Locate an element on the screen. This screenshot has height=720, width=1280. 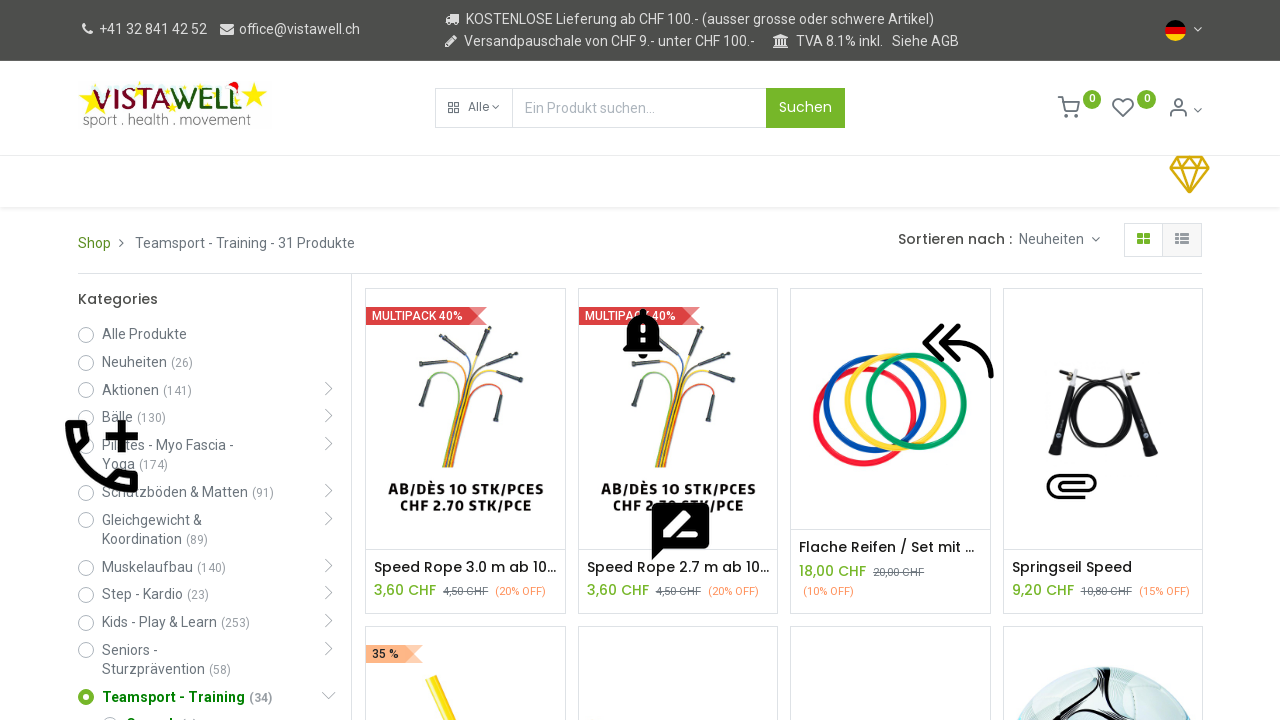
reply all to a message or email is located at coordinates (958, 351).